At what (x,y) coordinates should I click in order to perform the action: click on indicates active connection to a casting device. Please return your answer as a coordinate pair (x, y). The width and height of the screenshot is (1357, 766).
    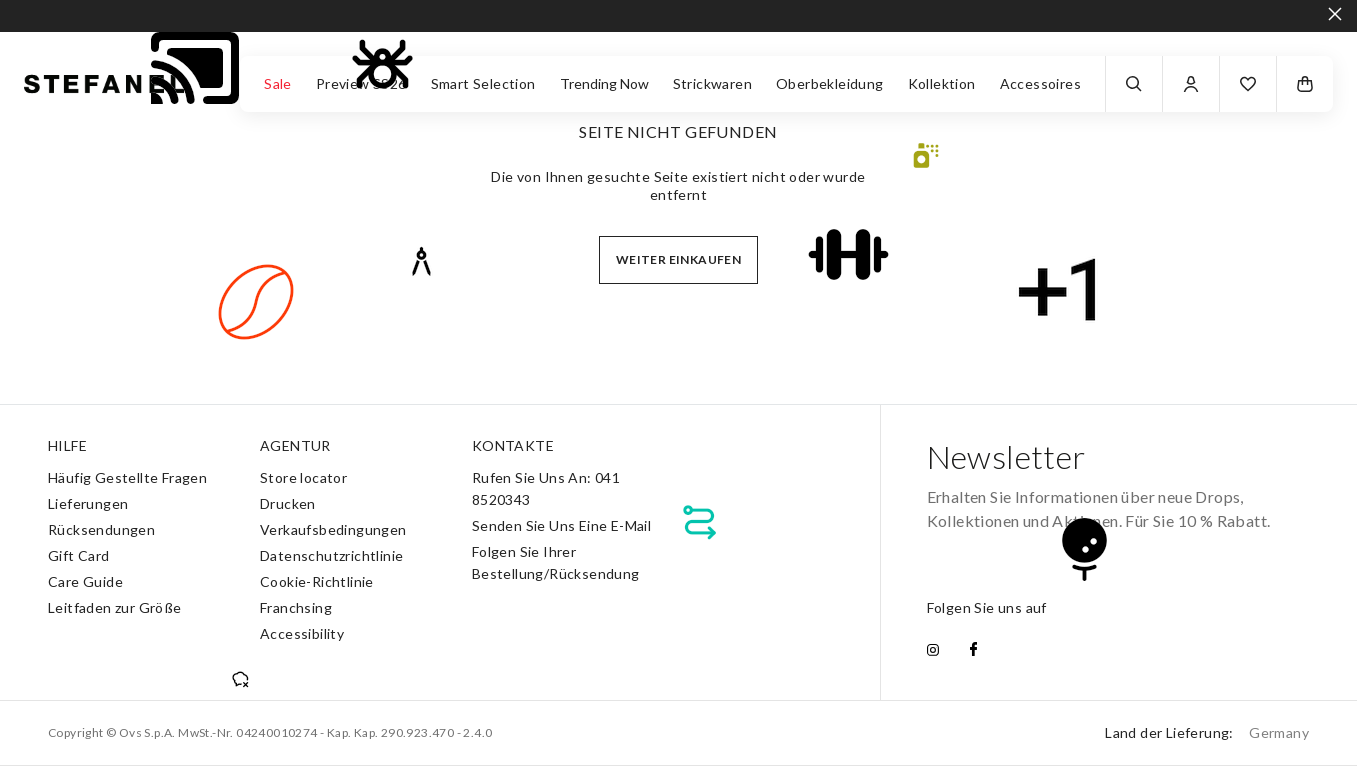
    Looking at the image, I should click on (195, 68).